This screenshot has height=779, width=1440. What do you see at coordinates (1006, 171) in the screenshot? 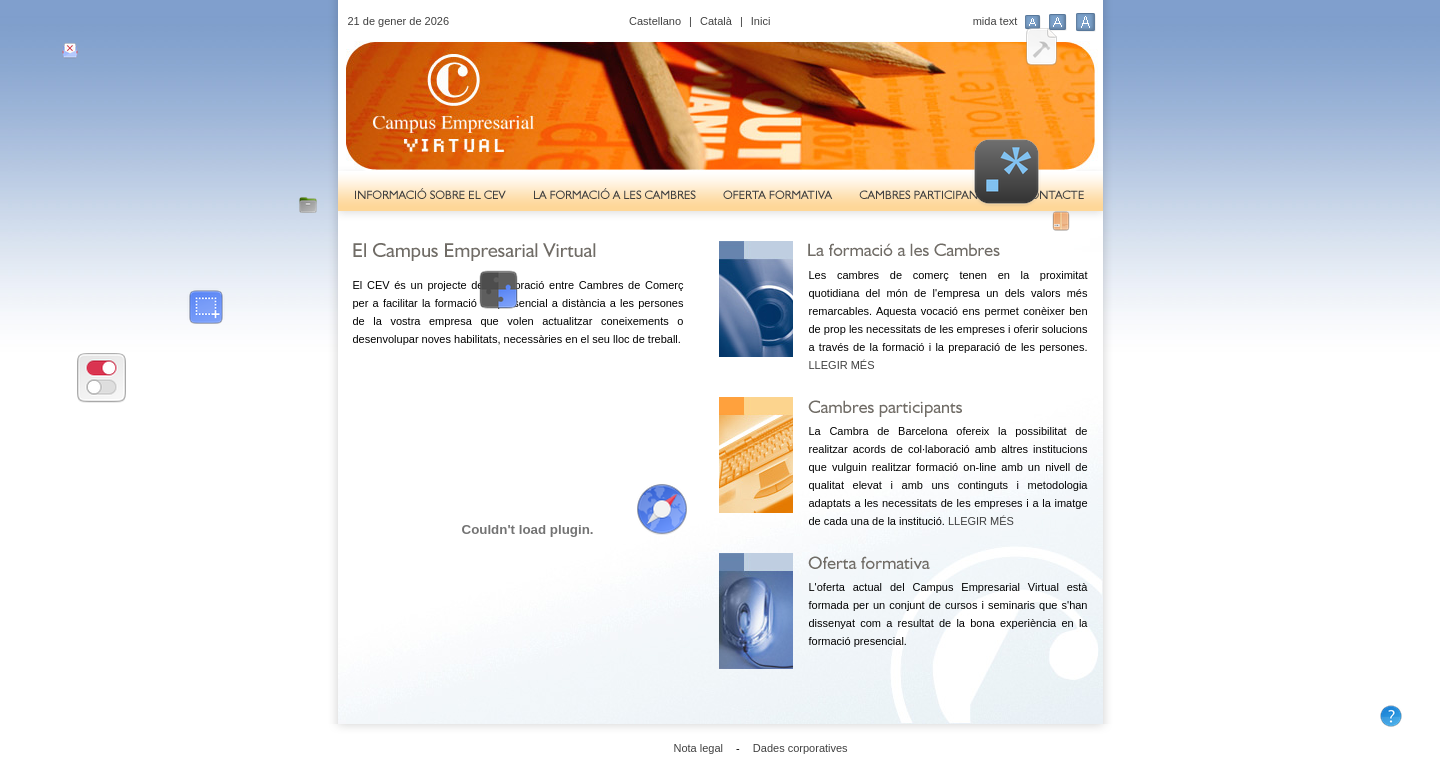
I see `open regexr app for testing regular expressions` at bounding box center [1006, 171].